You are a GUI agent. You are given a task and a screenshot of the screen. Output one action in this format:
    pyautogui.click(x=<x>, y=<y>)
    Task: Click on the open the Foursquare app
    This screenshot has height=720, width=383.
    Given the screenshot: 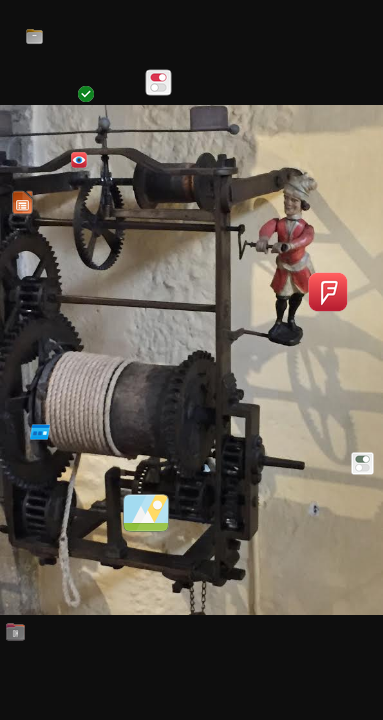 What is the action you would take?
    pyautogui.click(x=328, y=292)
    